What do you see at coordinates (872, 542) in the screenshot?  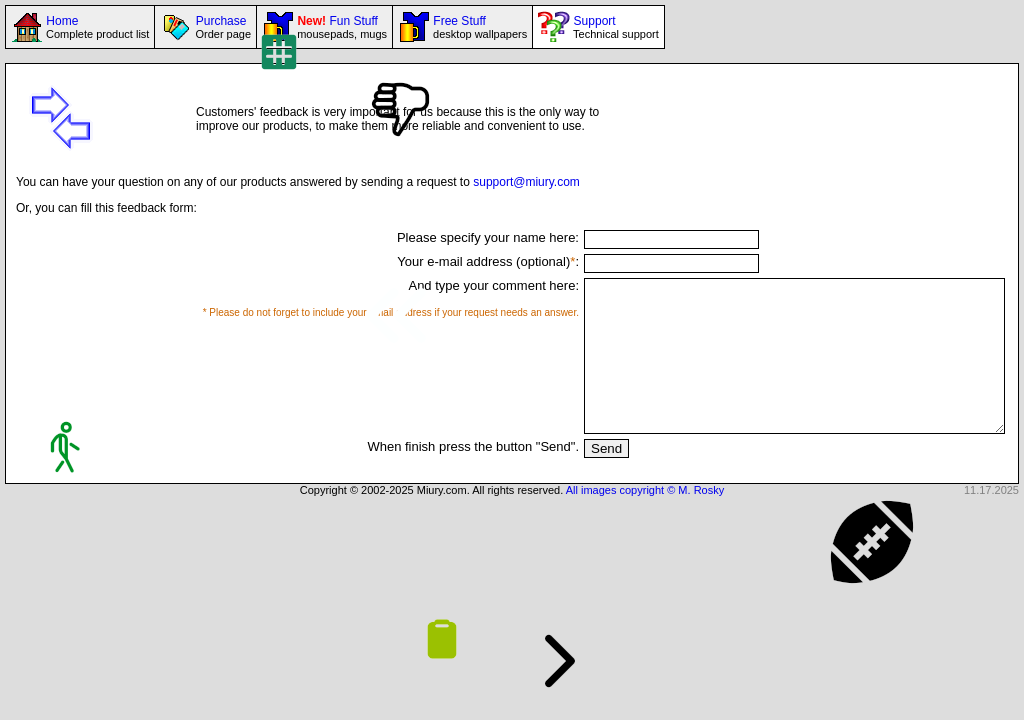 I see `view american football scores or content` at bounding box center [872, 542].